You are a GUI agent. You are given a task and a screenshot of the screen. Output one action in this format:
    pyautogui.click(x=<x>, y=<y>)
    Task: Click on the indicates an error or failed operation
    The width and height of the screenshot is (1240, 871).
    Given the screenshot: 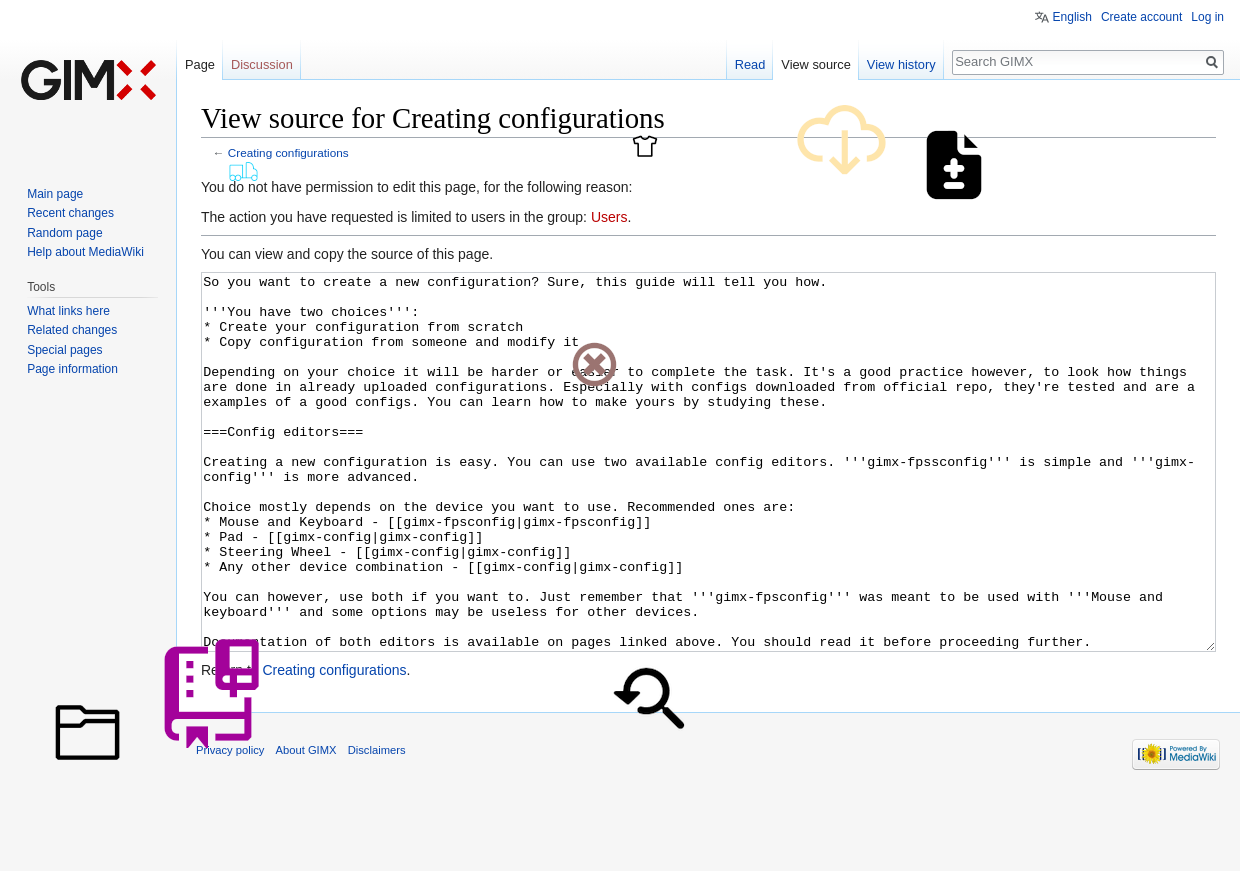 What is the action you would take?
    pyautogui.click(x=594, y=364)
    